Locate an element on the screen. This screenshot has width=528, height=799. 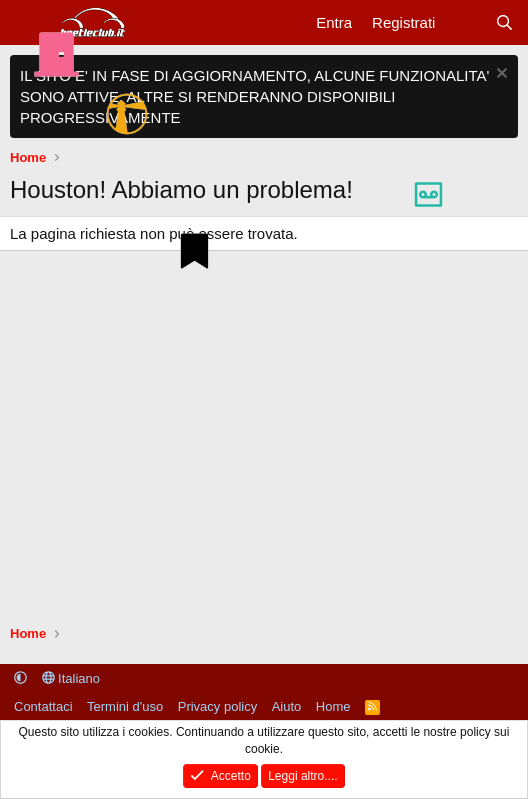
save this item to your bookmarks is located at coordinates (194, 250).